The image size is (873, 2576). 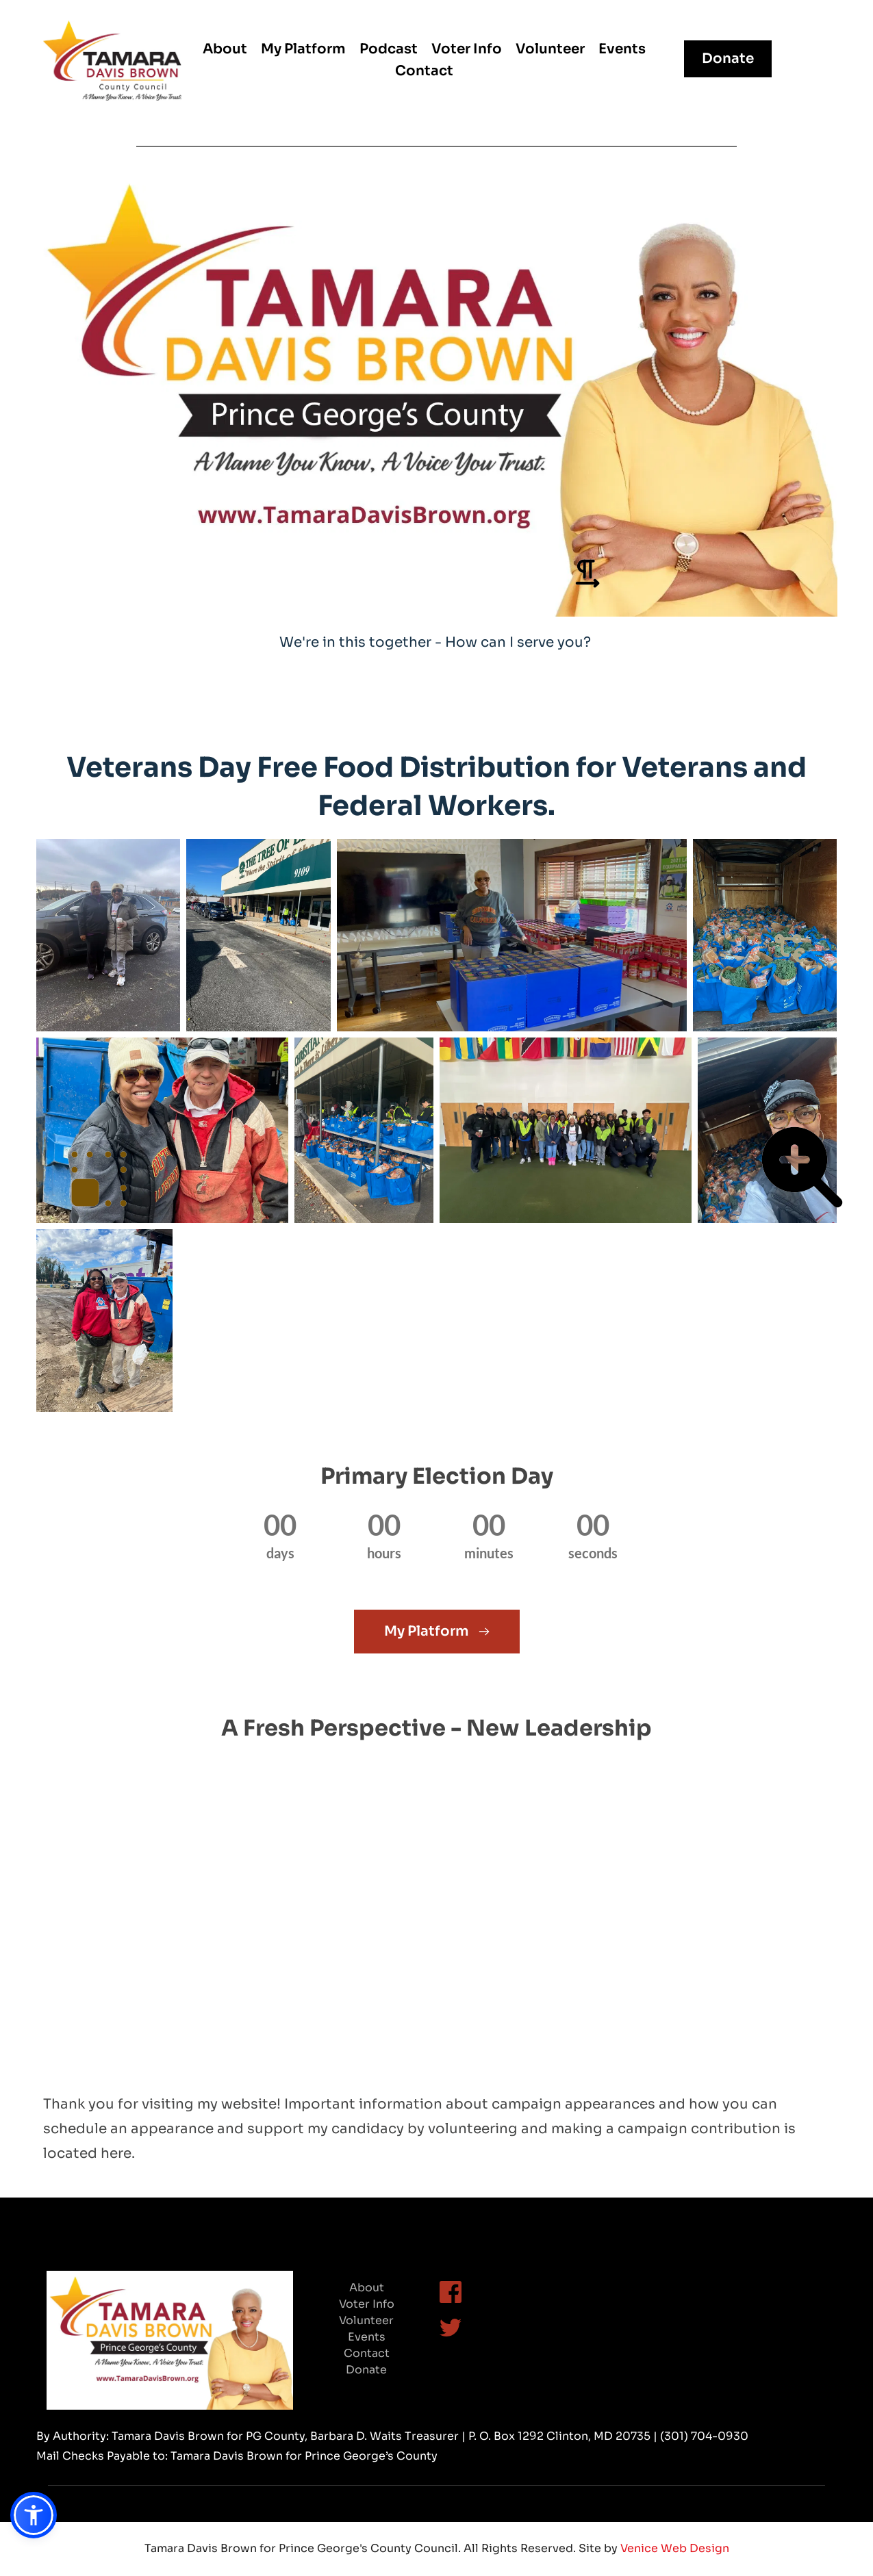 I want to click on align content to bottom-left corner, so click(x=99, y=1178).